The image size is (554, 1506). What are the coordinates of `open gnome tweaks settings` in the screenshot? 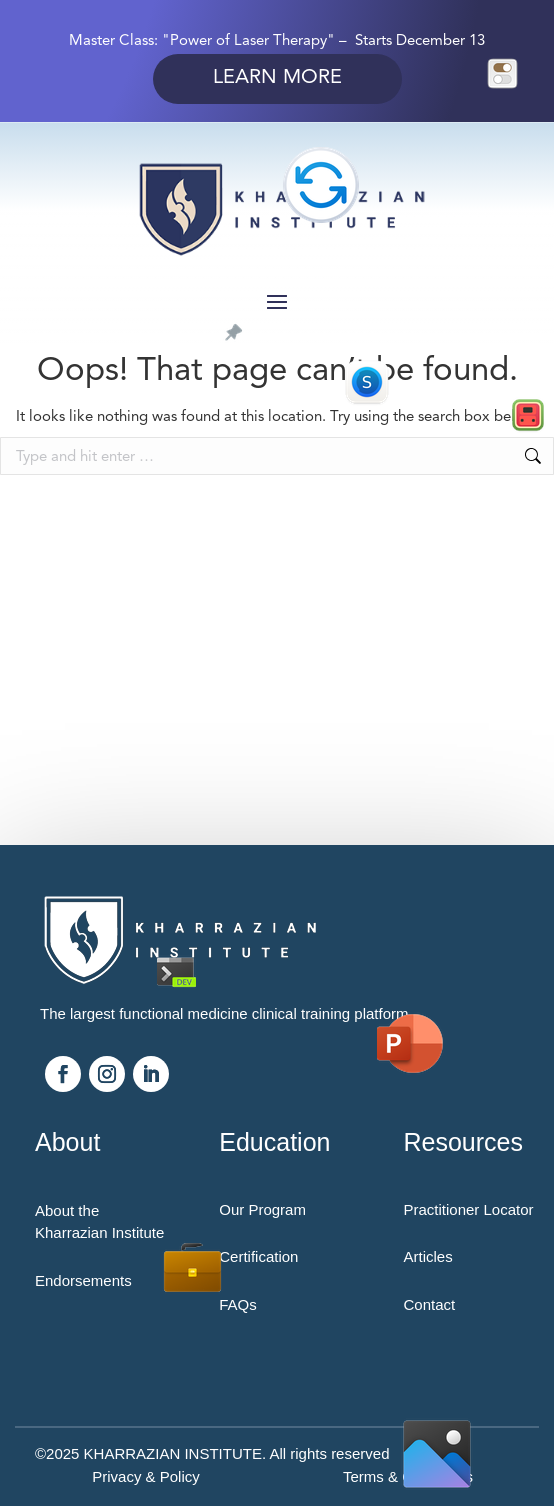 It's located at (502, 73).